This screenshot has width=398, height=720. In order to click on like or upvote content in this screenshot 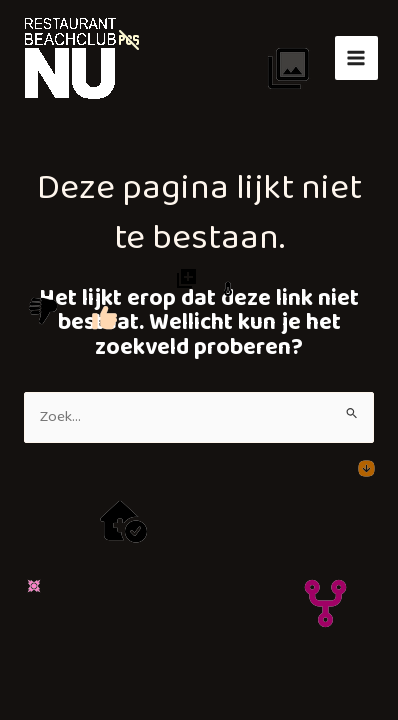, I will do `click(105, 318)`.